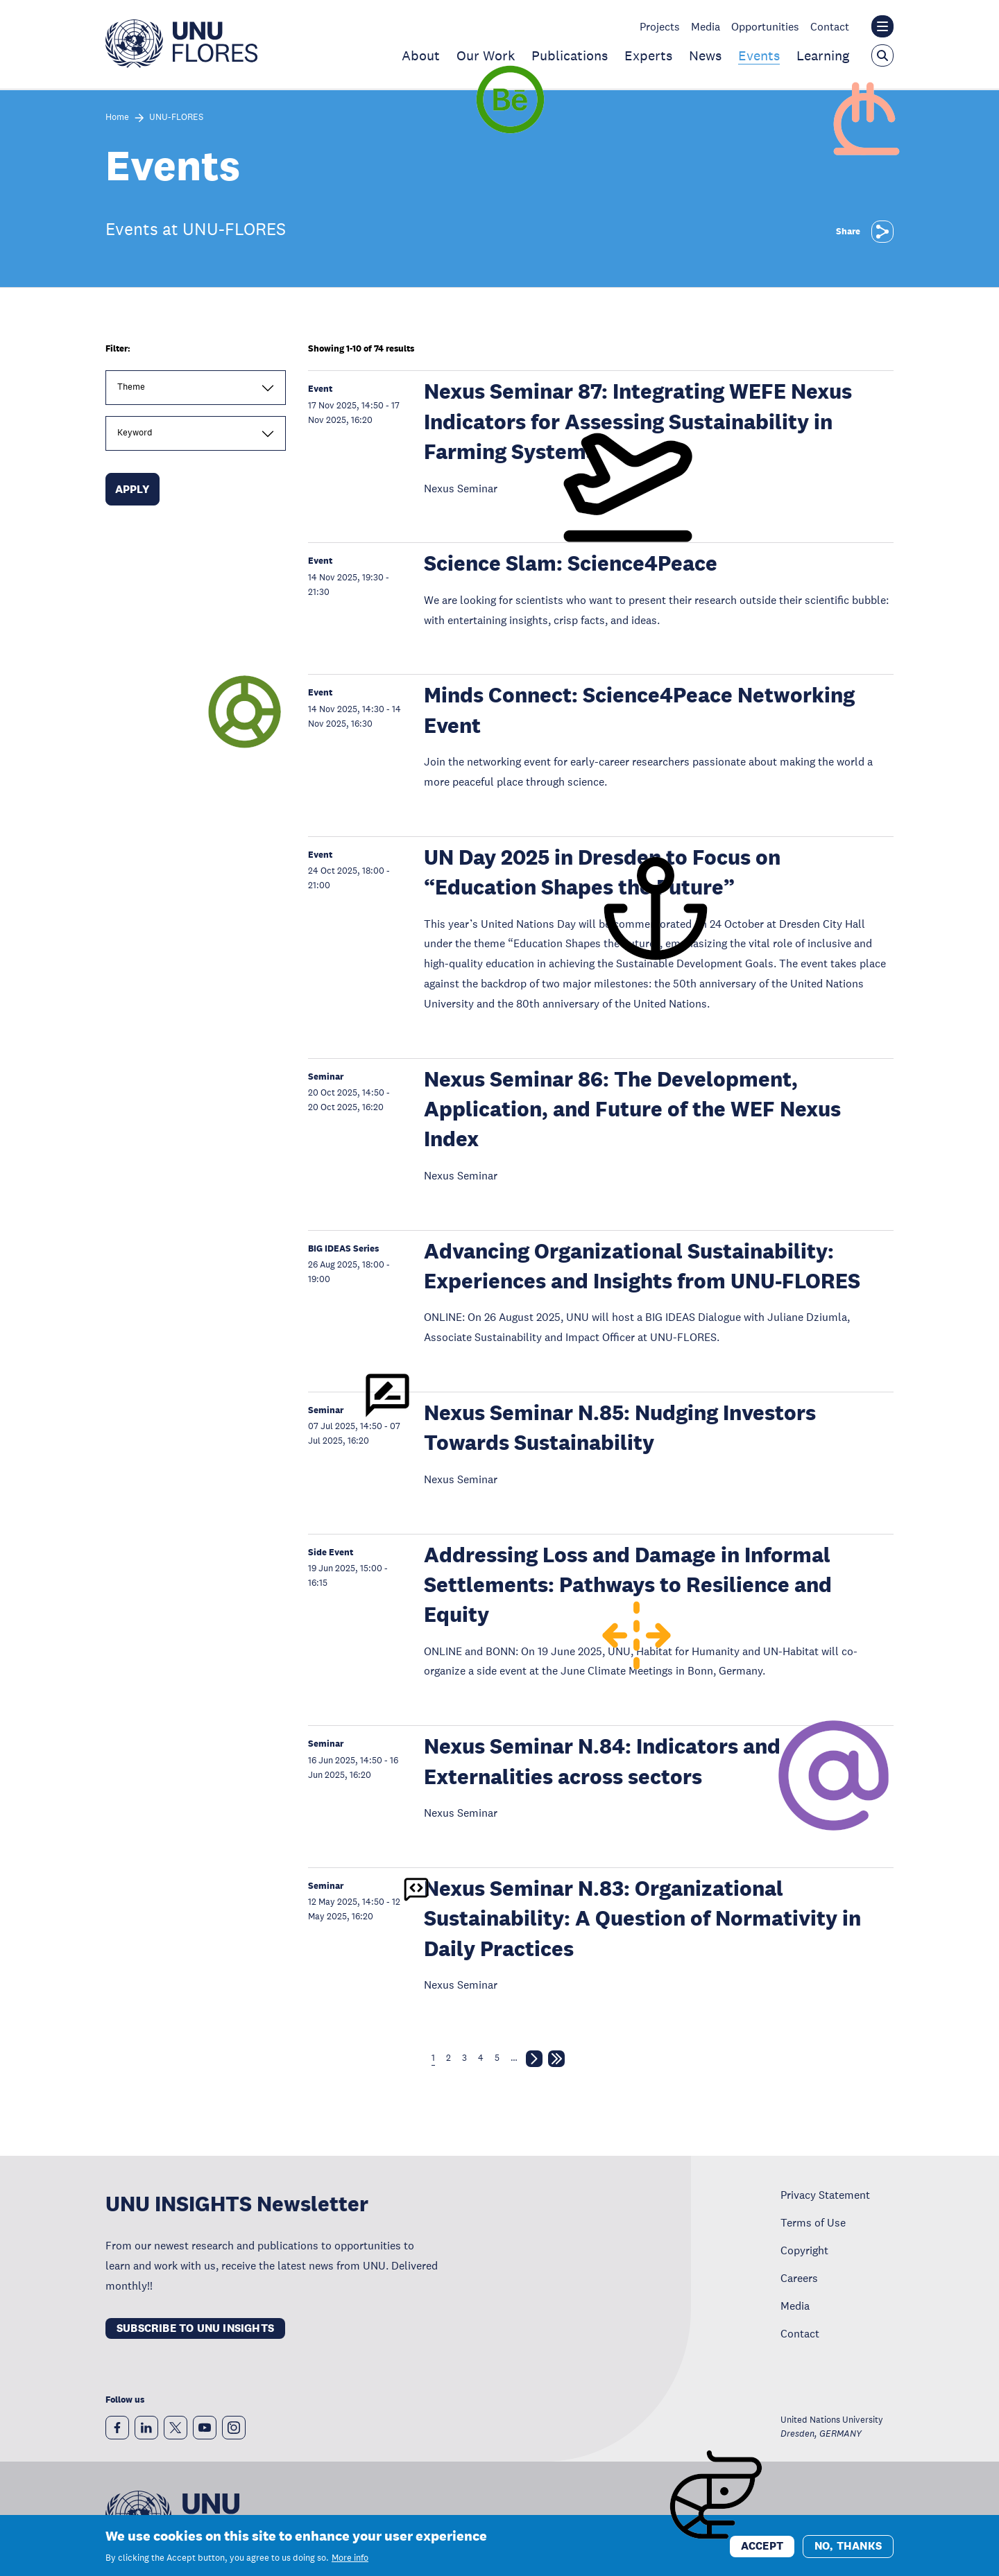 This screenshot has height=2576, width=999. Describe the element at coordinates (387, 1395) in the screenshot. I see `write a review or rating` at that location.